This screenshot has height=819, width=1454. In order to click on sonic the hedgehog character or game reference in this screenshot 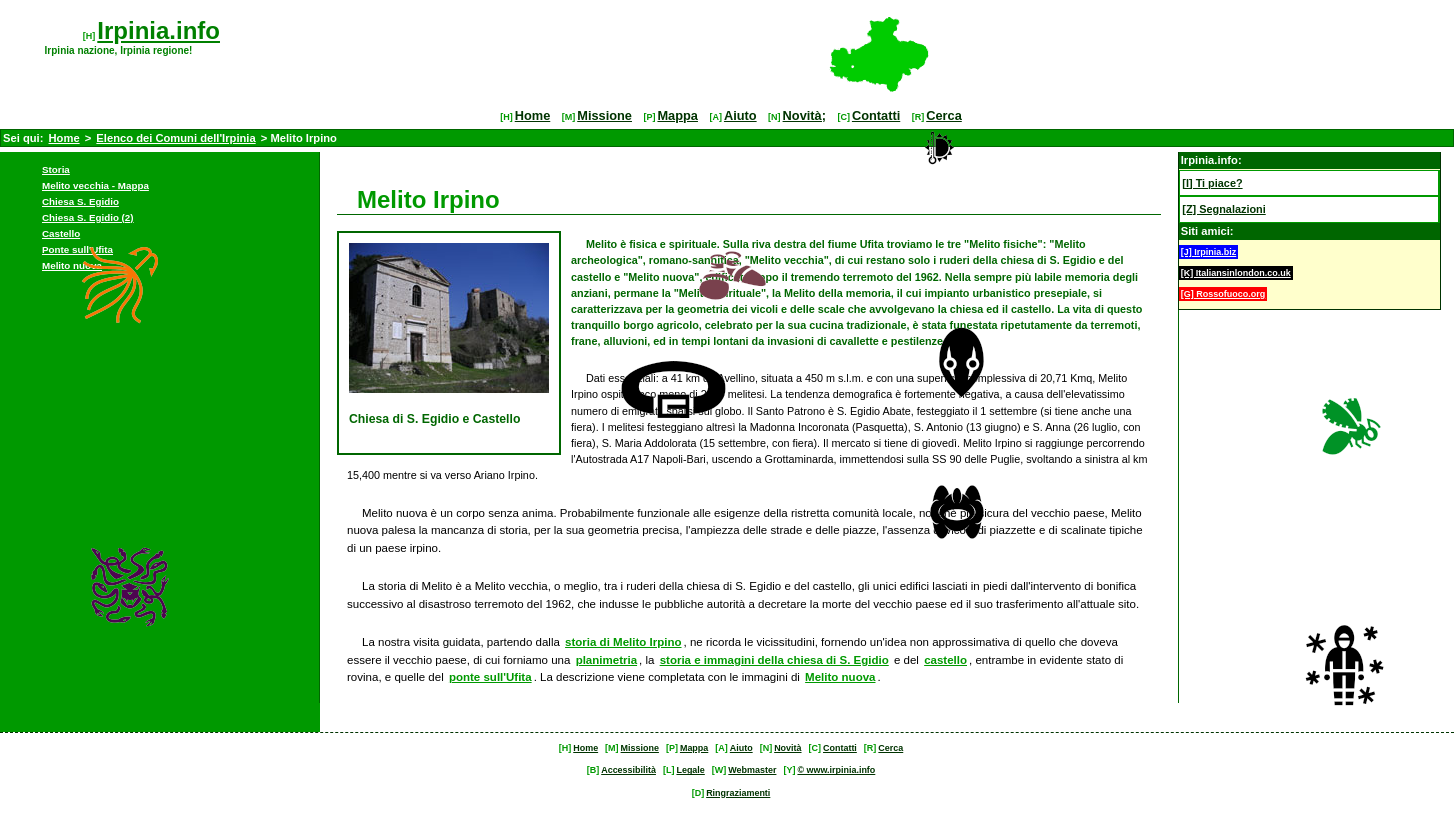, I will do `click(732, 275)`.